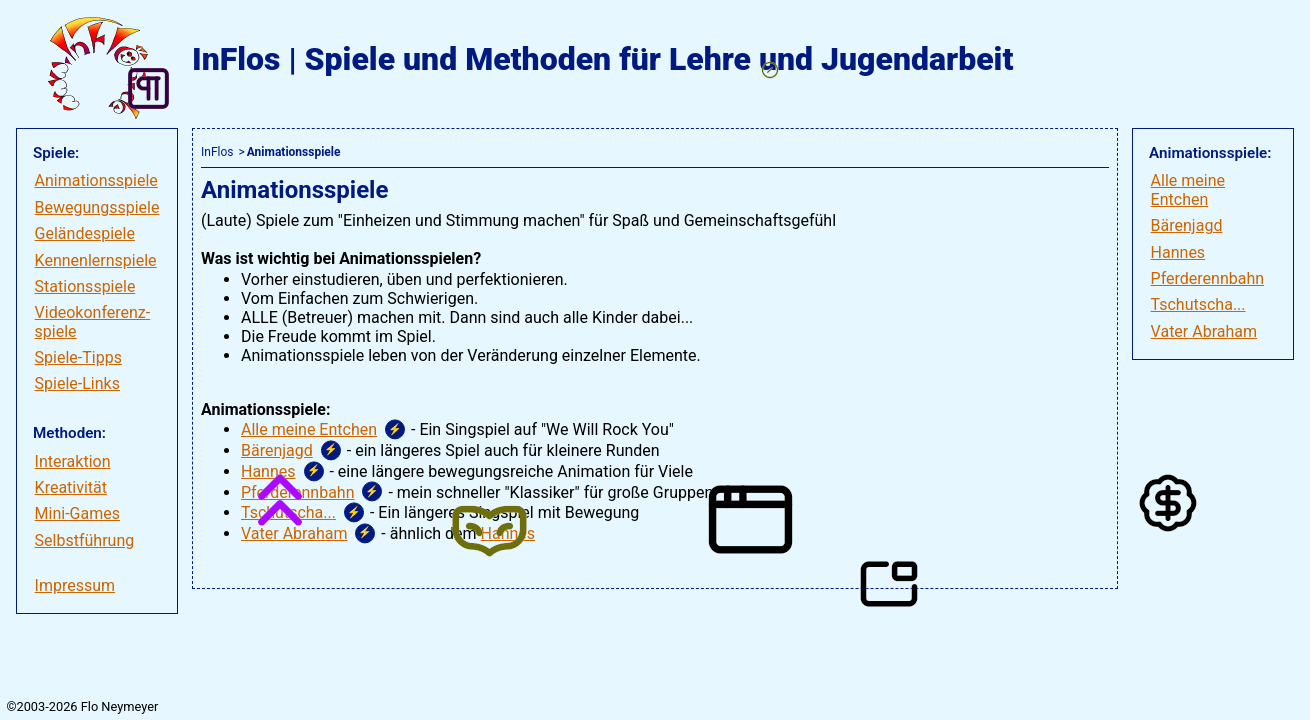 The height and width of the screenshot is (720, 1310). Describe the element at coordinates (1168, 503) in the screenshot. I see `view pricing or payment options` at that location.